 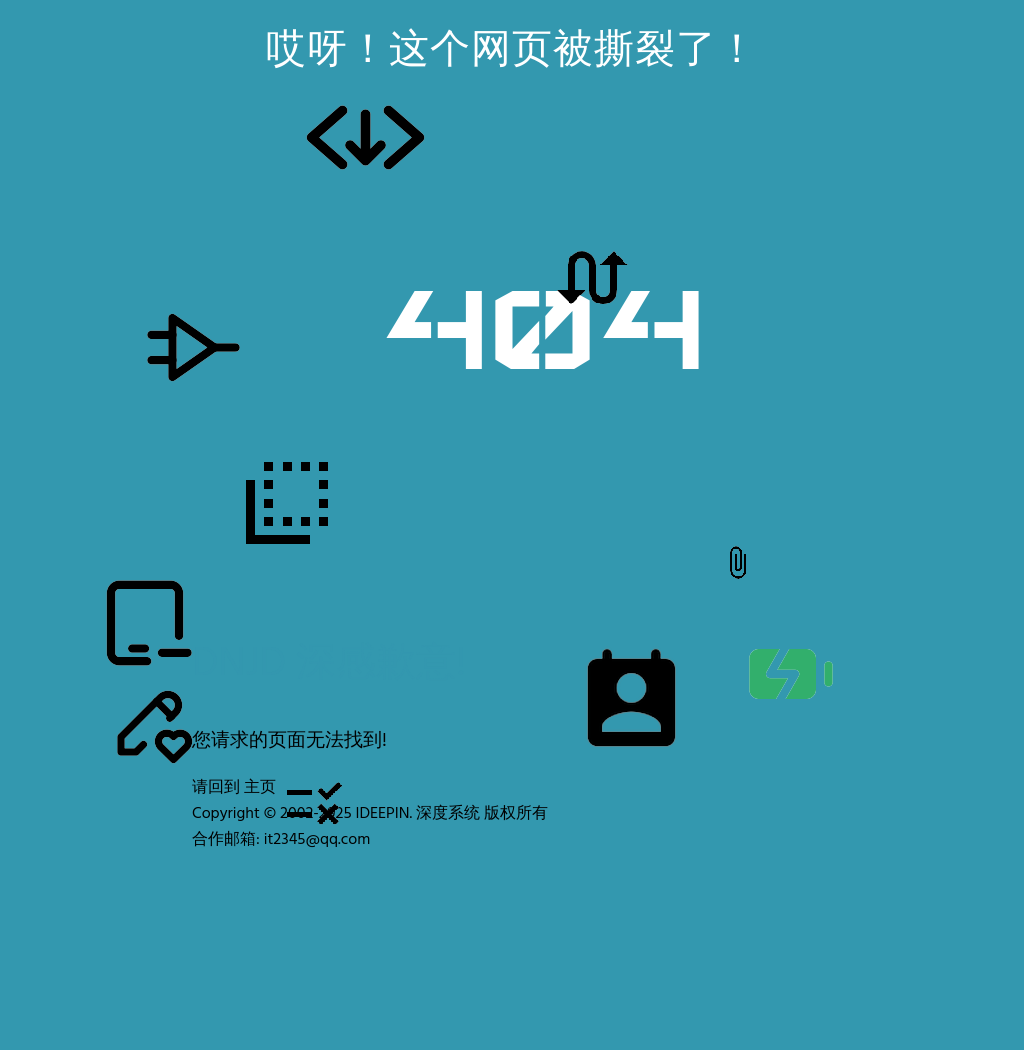 What do you see at coordinates (592, 279) in the screenshot?
I see `swap or switch between active calls` at bounding box center [592, 279].